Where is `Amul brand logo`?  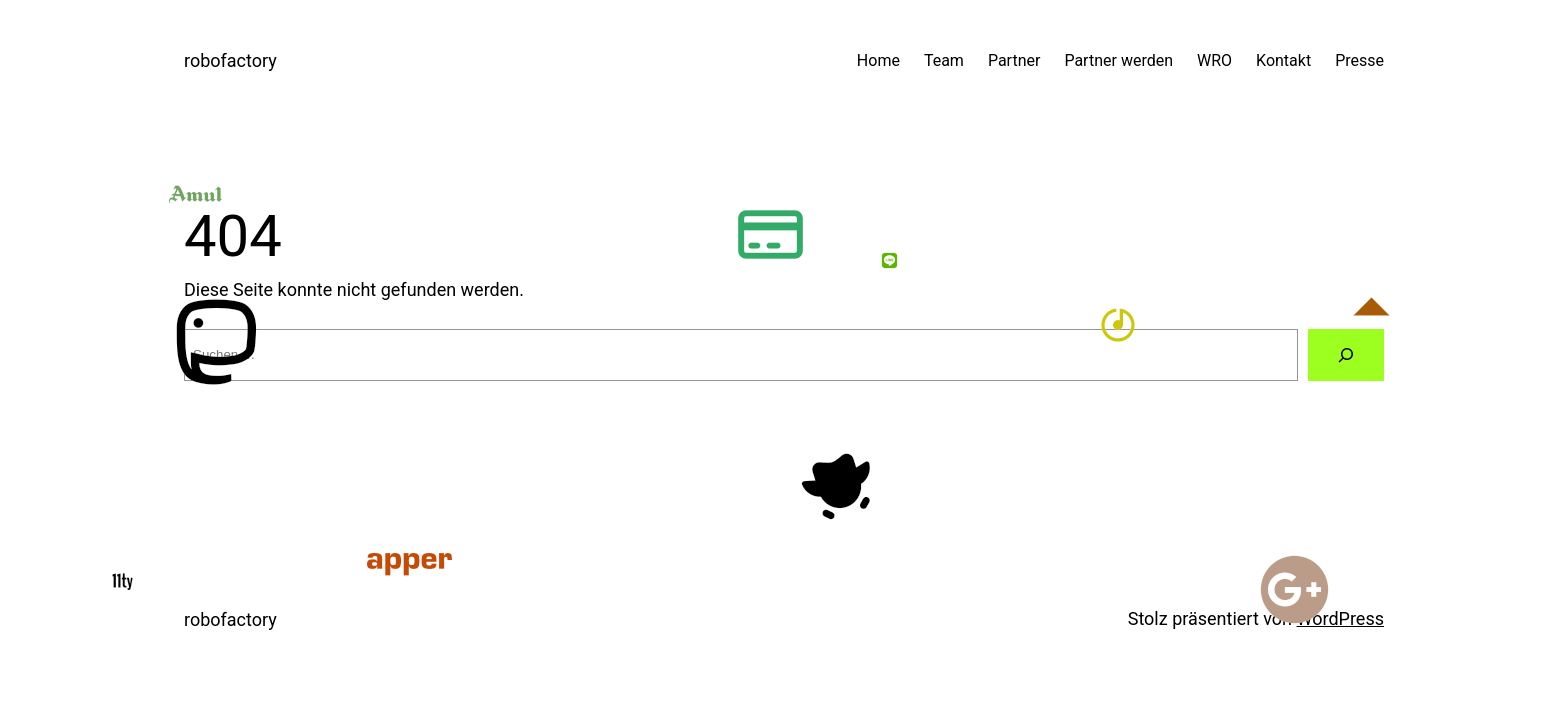 Amul brand logo is located at coordinates (195, 194).